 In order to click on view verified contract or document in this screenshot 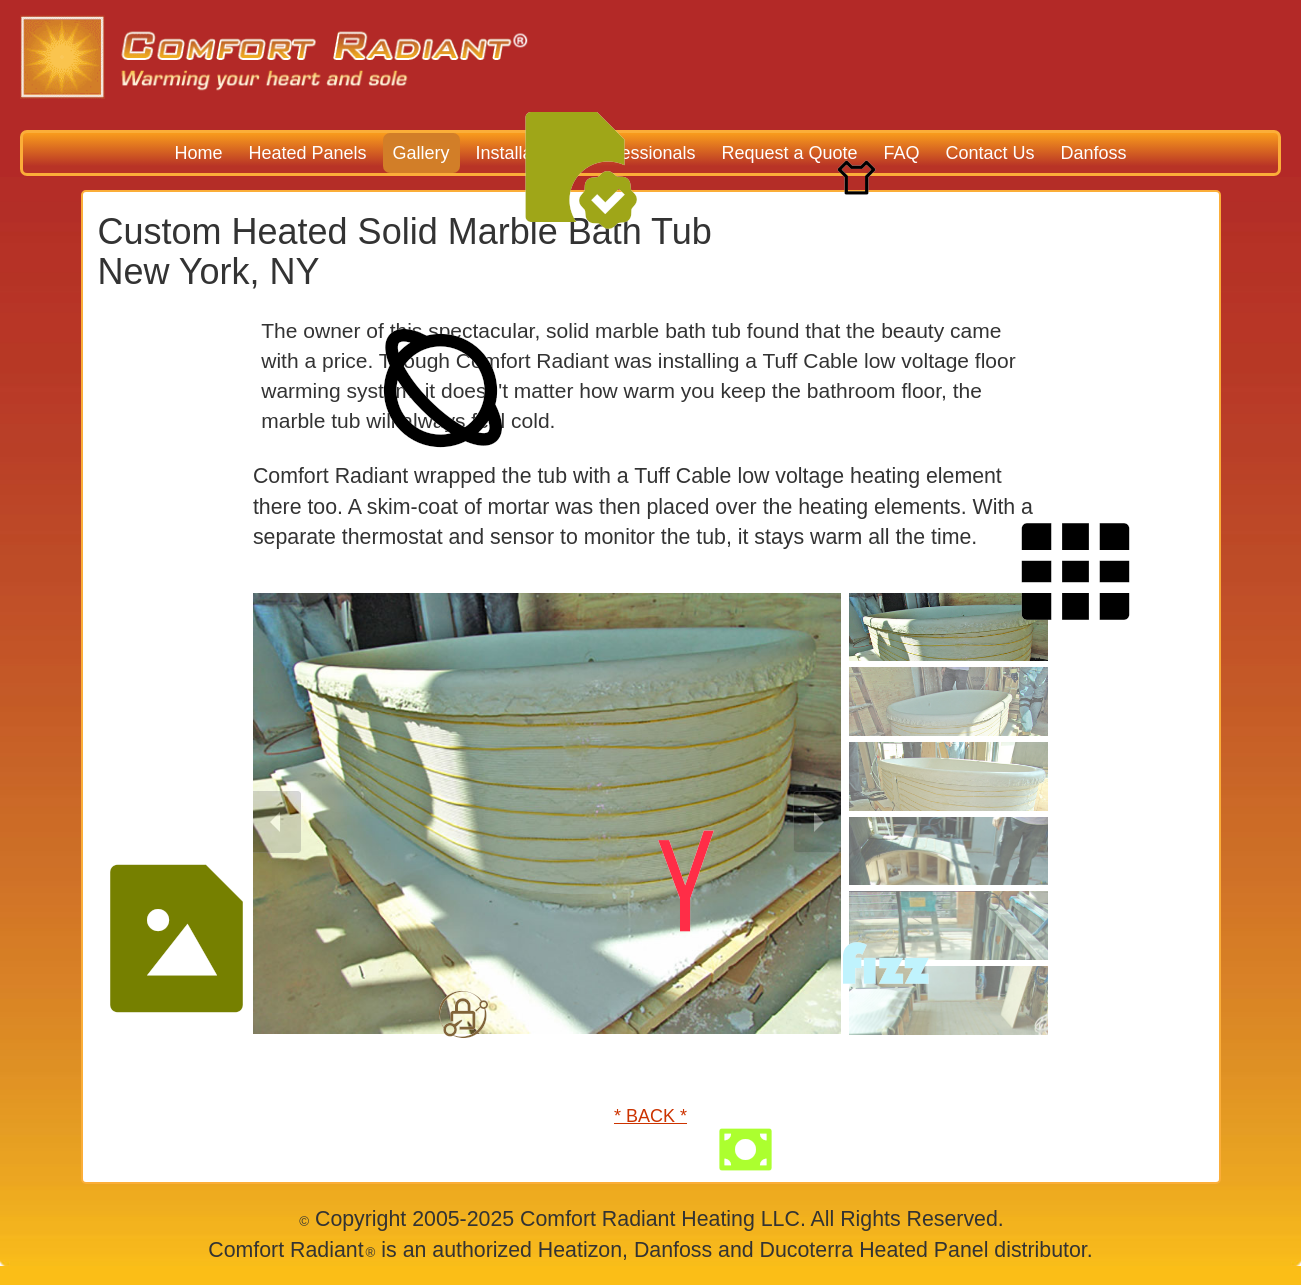, I will do `click(575, 167)`.